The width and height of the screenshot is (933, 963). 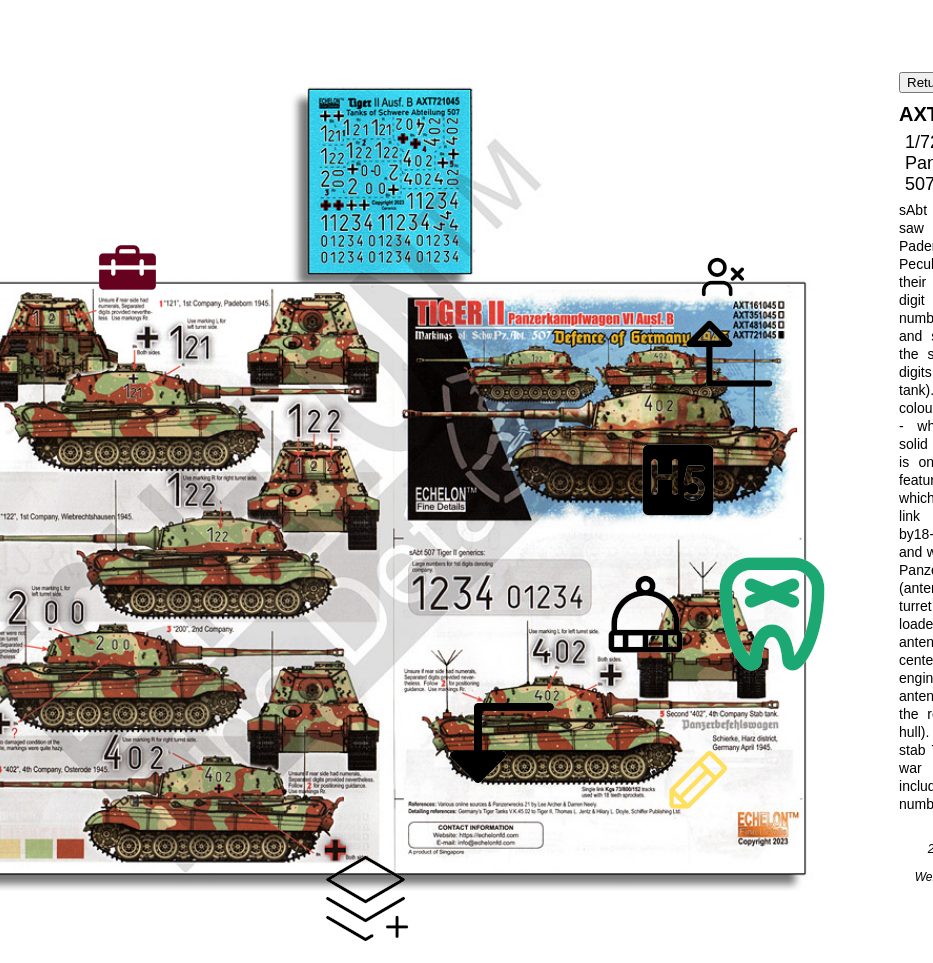 What do you see at coordinates (498, 735) in the screenshot?
I see `go back and down in navigation` at bounding box center [498, 735].